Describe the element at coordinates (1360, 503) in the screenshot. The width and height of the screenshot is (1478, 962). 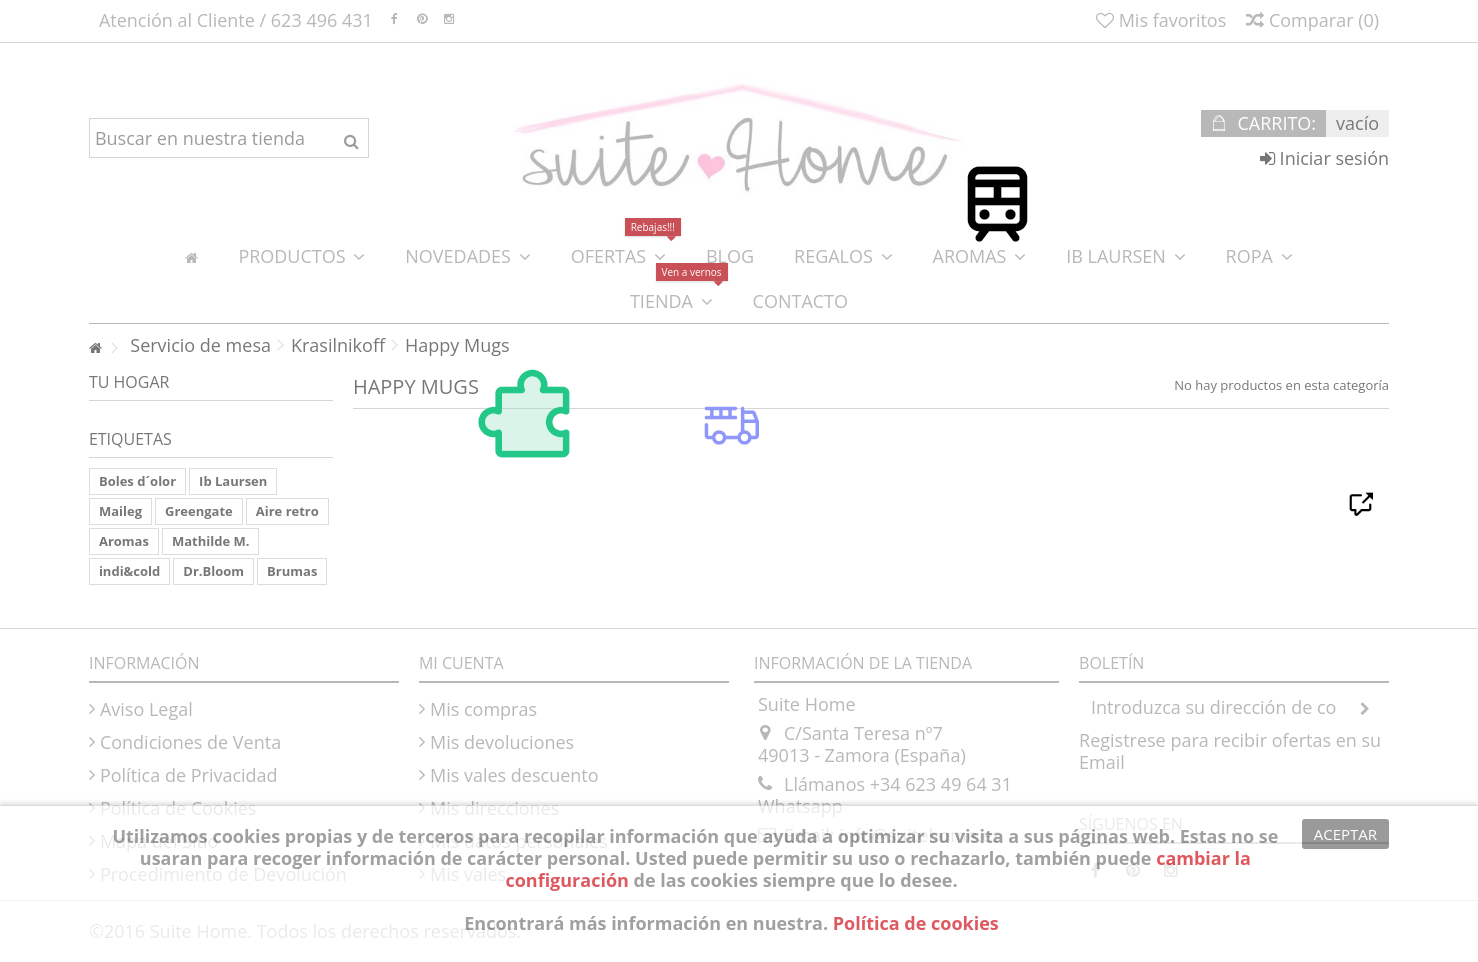
I see `view cross-referenced issues or pull requests` at that location.